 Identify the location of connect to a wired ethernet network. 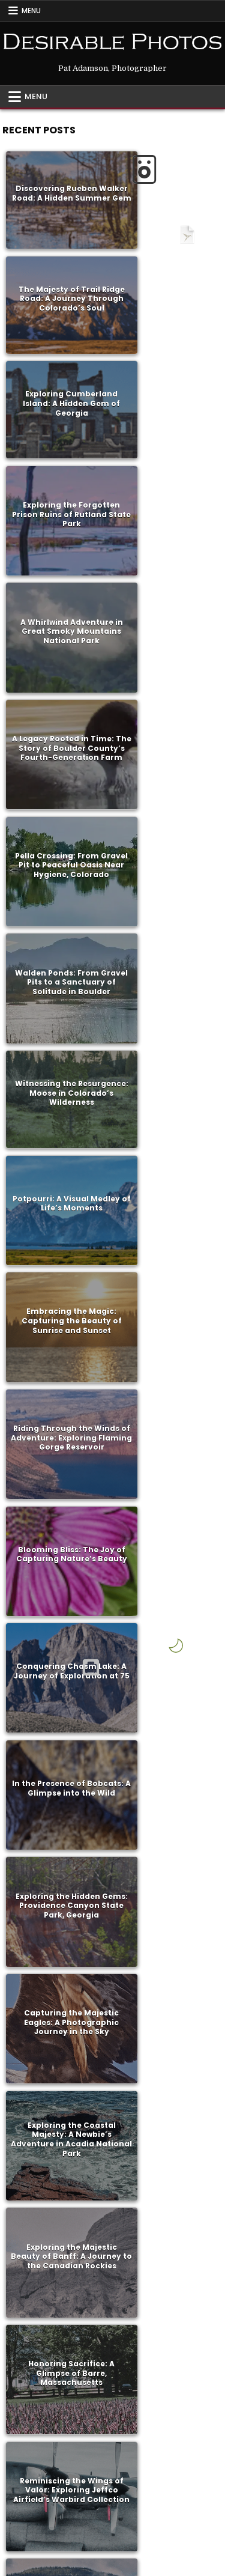
(91, 1667).